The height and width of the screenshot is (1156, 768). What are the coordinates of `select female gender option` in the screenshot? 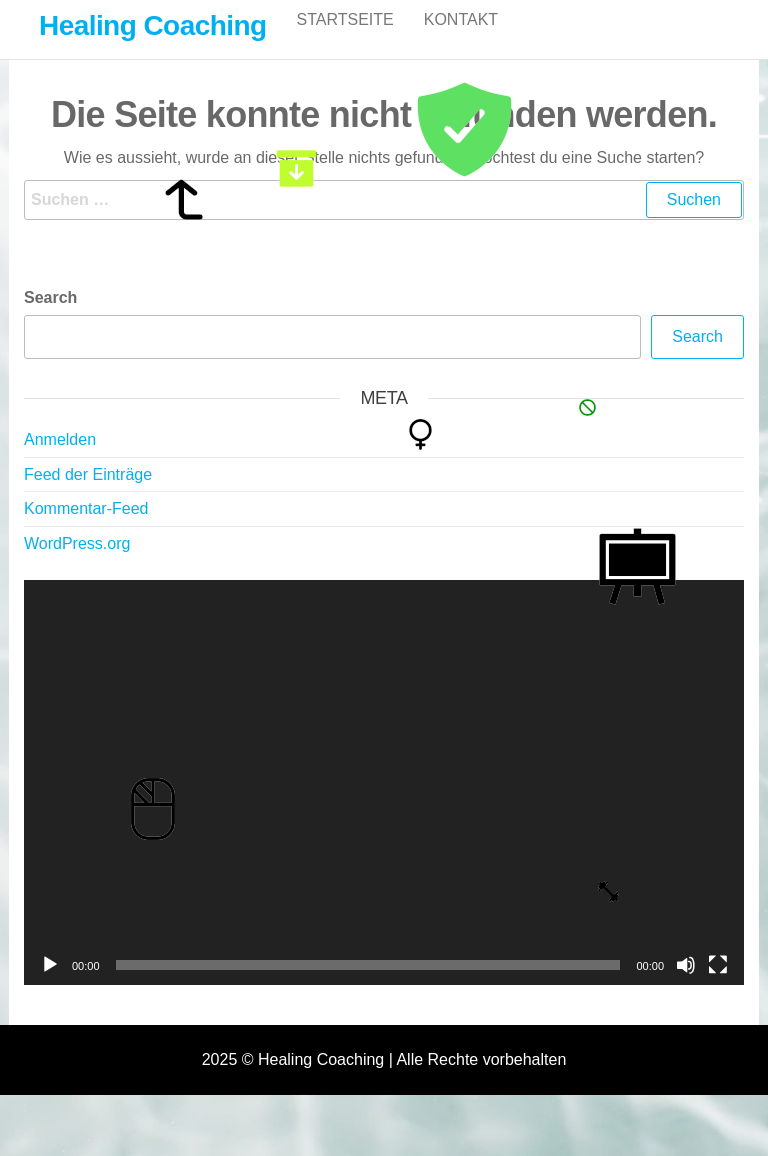 It's located at (420, 434).